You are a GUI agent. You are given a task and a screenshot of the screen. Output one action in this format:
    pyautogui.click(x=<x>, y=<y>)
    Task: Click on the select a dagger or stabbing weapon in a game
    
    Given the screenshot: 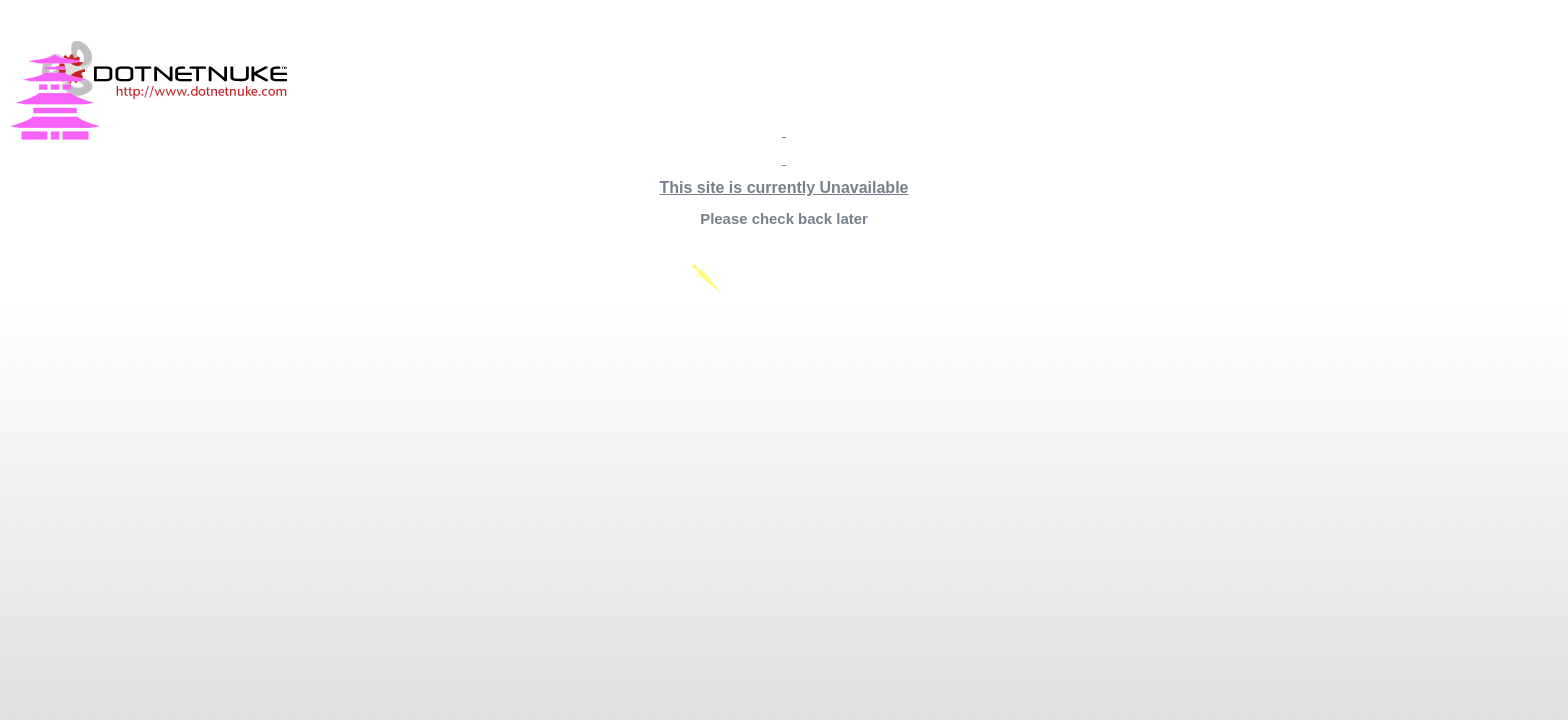 What is the action you would take?
    pyautogui.click(x=706, y=278)
    